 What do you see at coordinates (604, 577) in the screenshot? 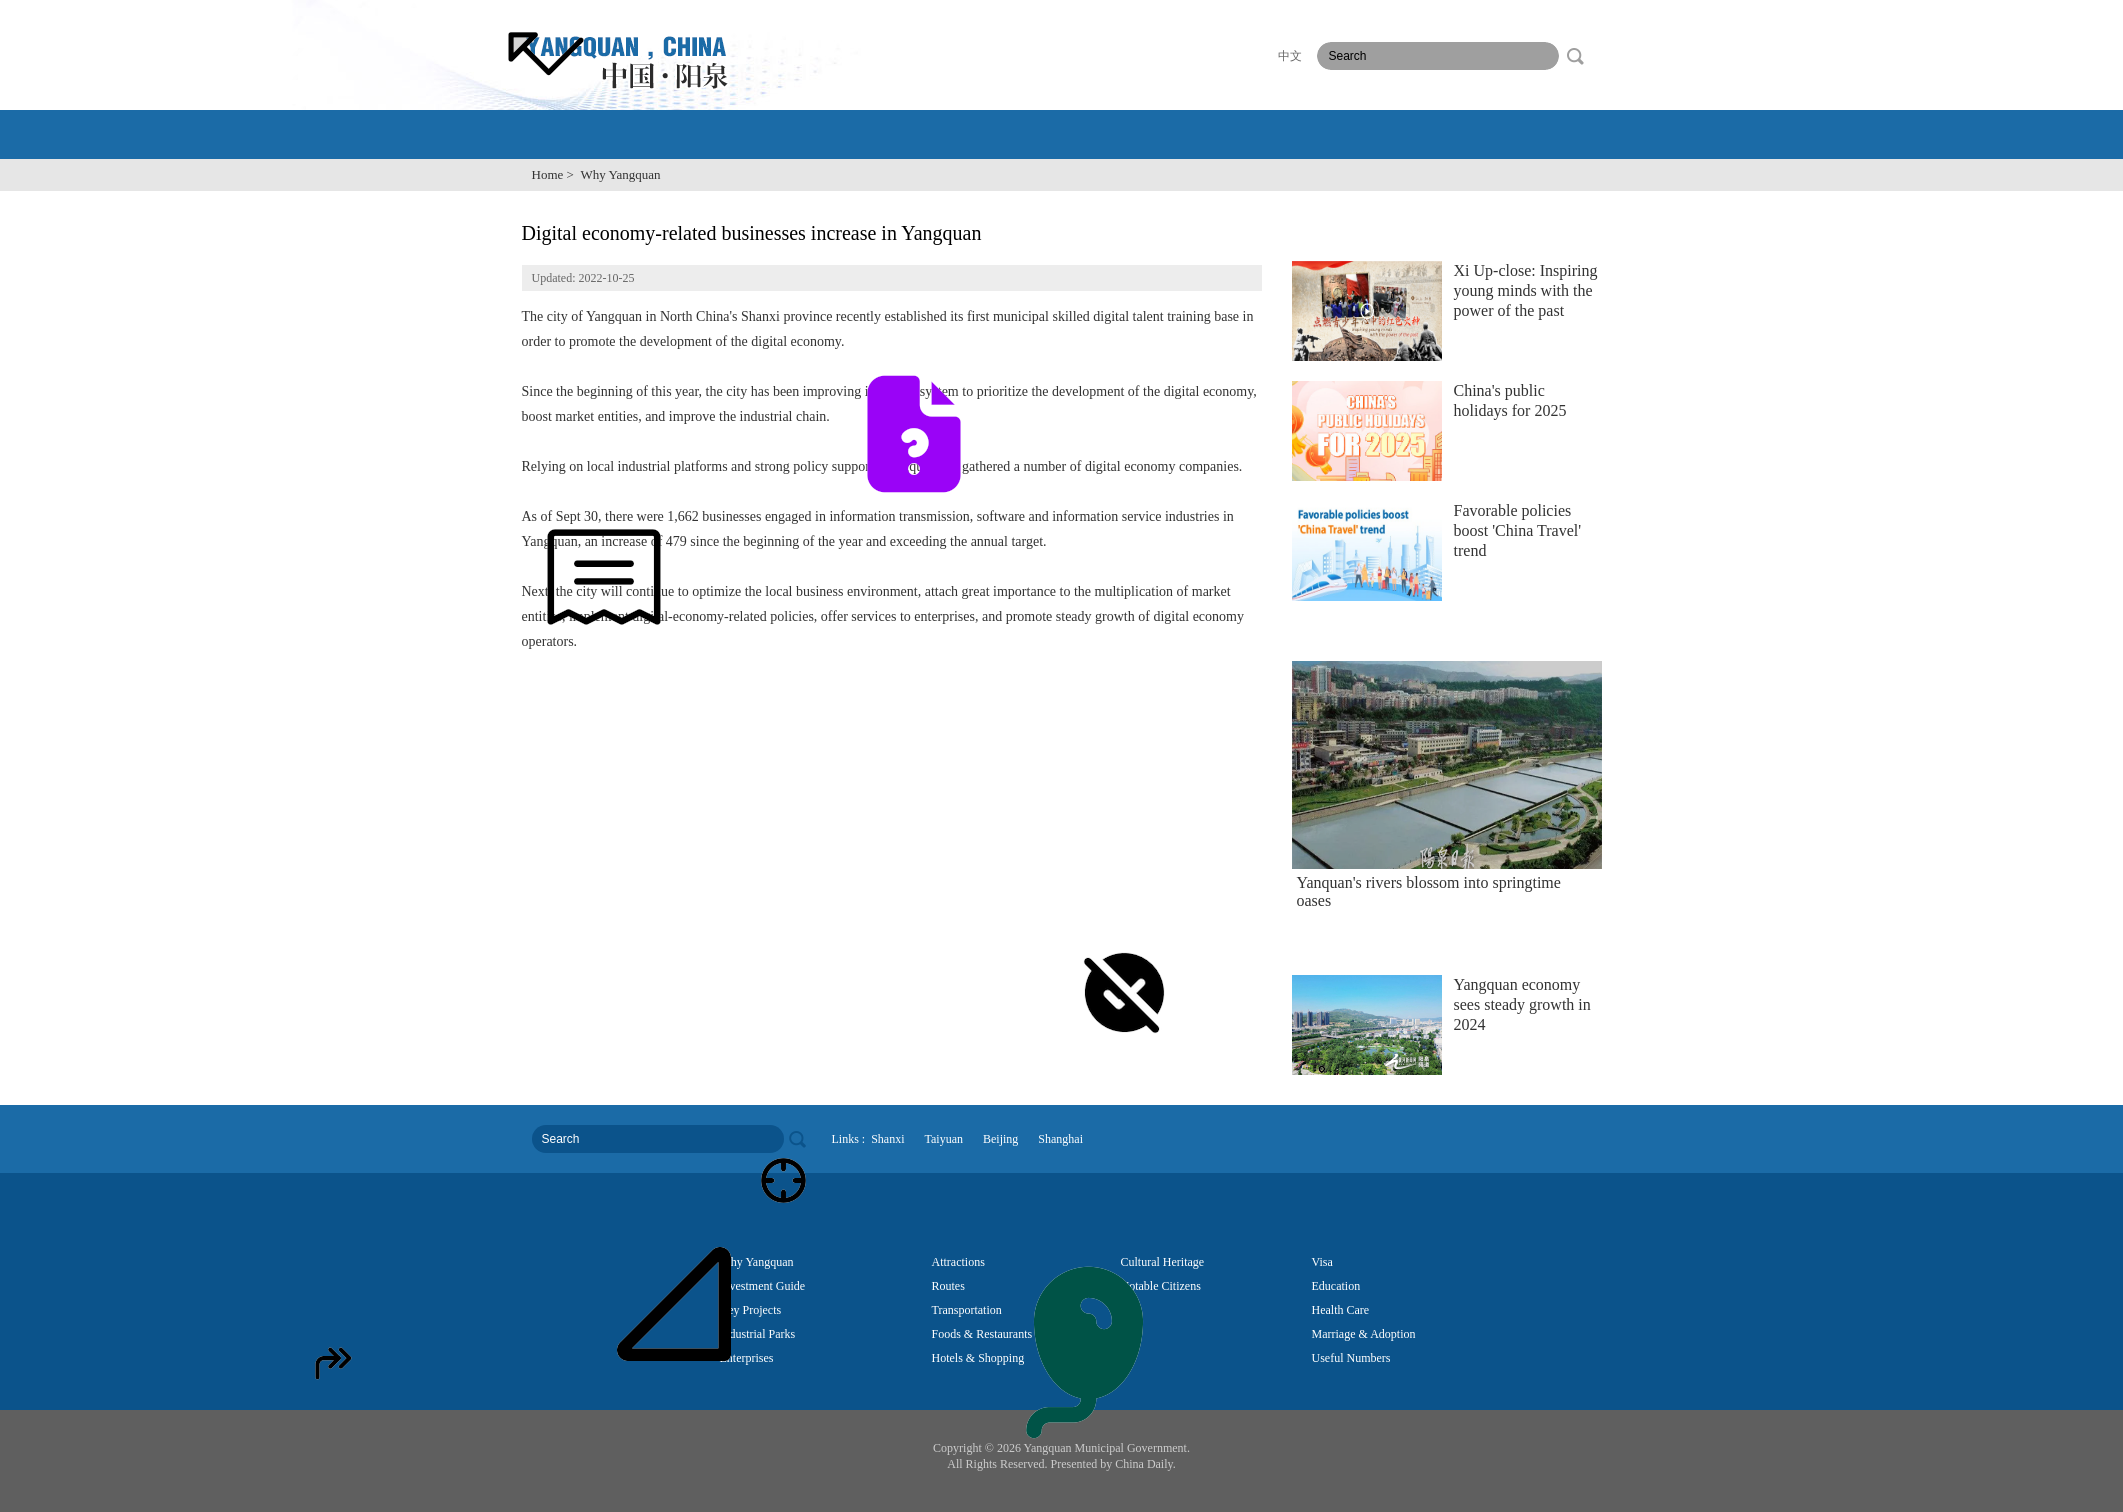
I see `view purchase receipt or transaction history` at bounding box center [604, 577].